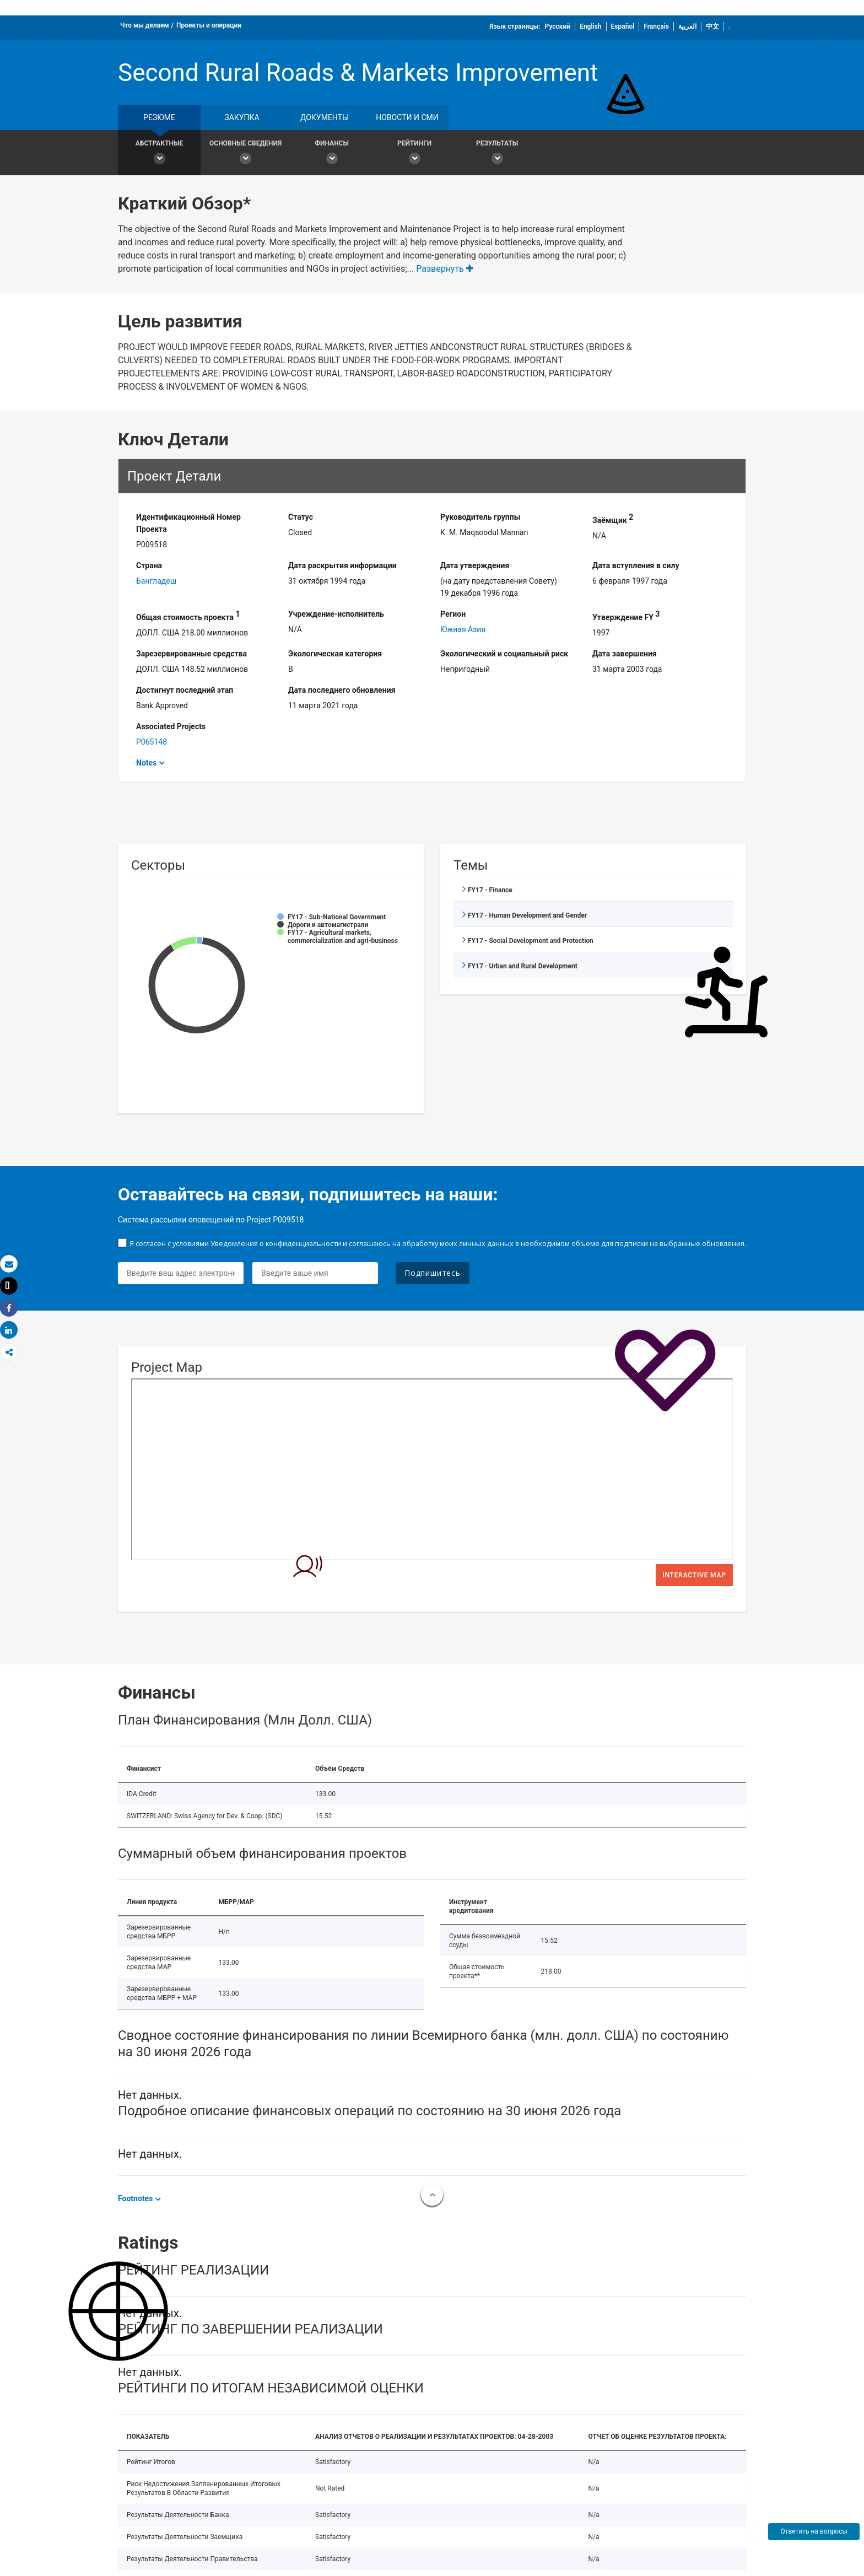  What do you see at coordinates (118, 2311) in the screenshot?
I see `view polar chart or radar graph data` at bounding box center [118, 2311].